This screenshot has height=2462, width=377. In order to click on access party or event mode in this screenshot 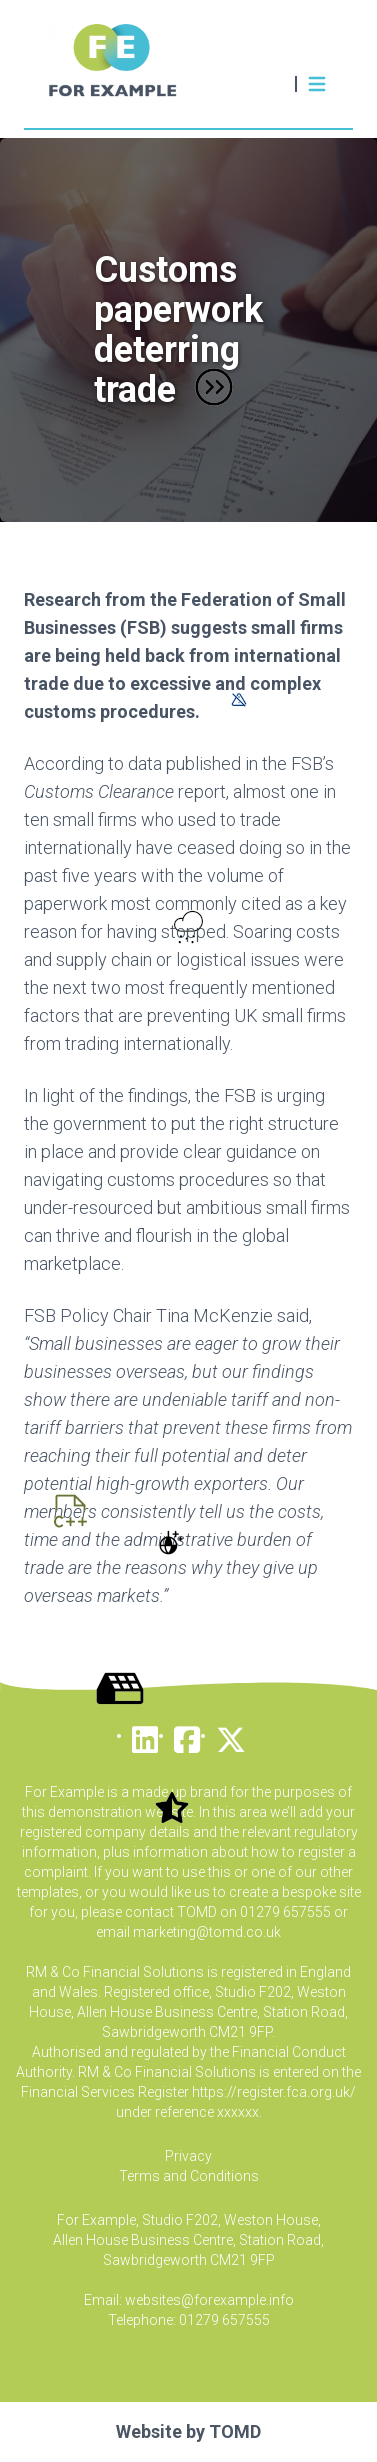, I will do `click(170, 1543)`.